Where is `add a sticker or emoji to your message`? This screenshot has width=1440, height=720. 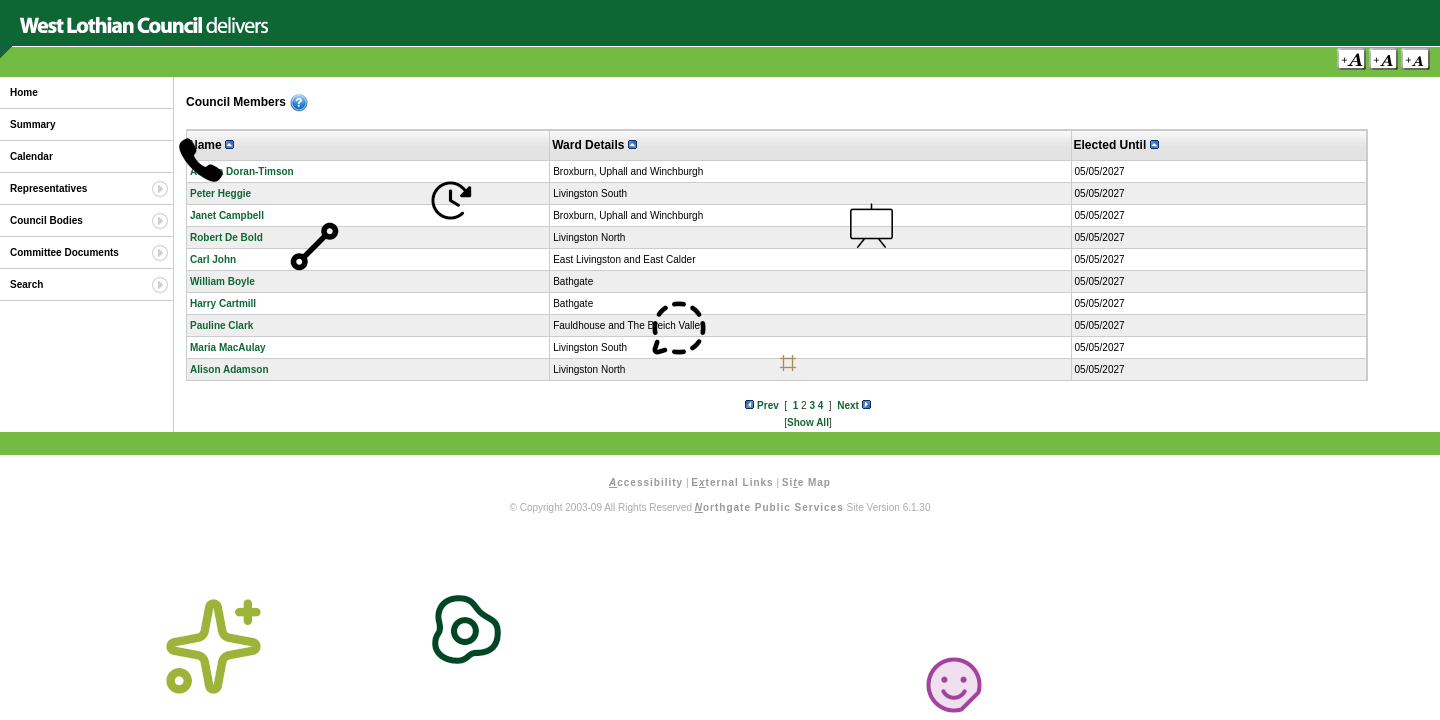 add a sticker or emoji to your message is located at coordinates (954, 685).